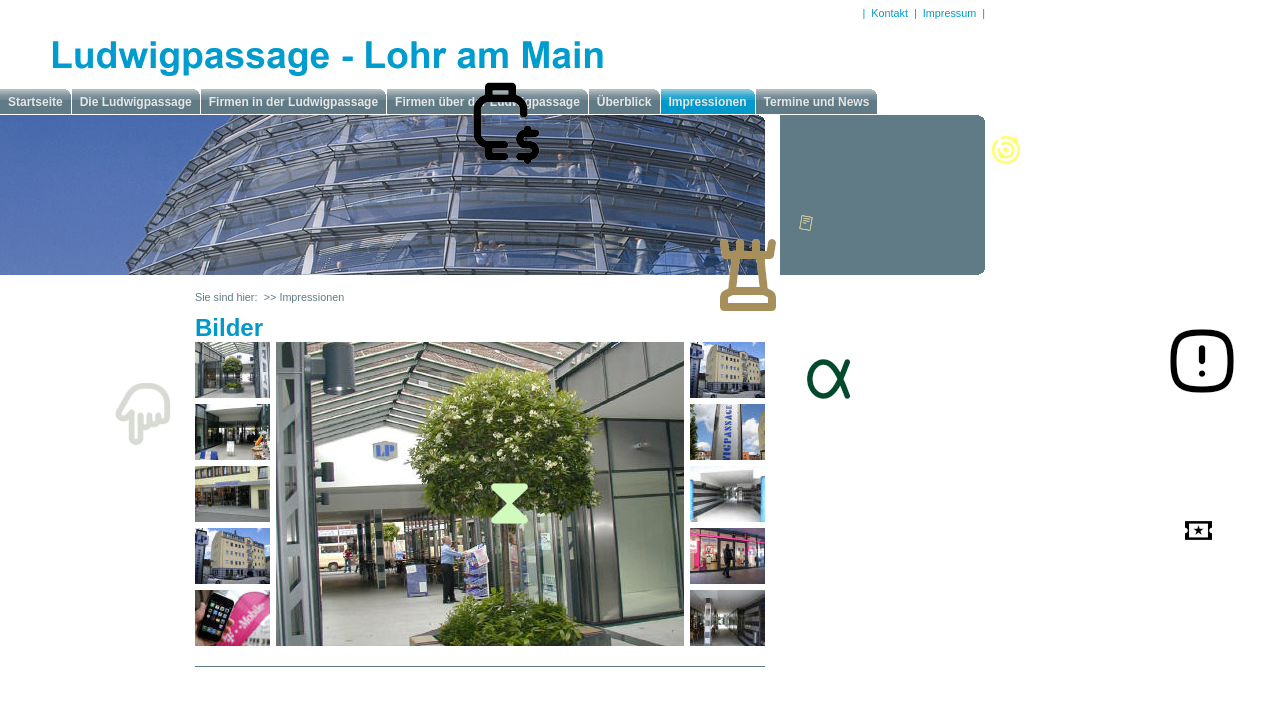 Image resolution: width=1280 pixels, height=720 pixels. What do you see at coordinates (806, 223) in the screenshot?
I see `view your resume on read.cv` at bounding box center [806, 223].